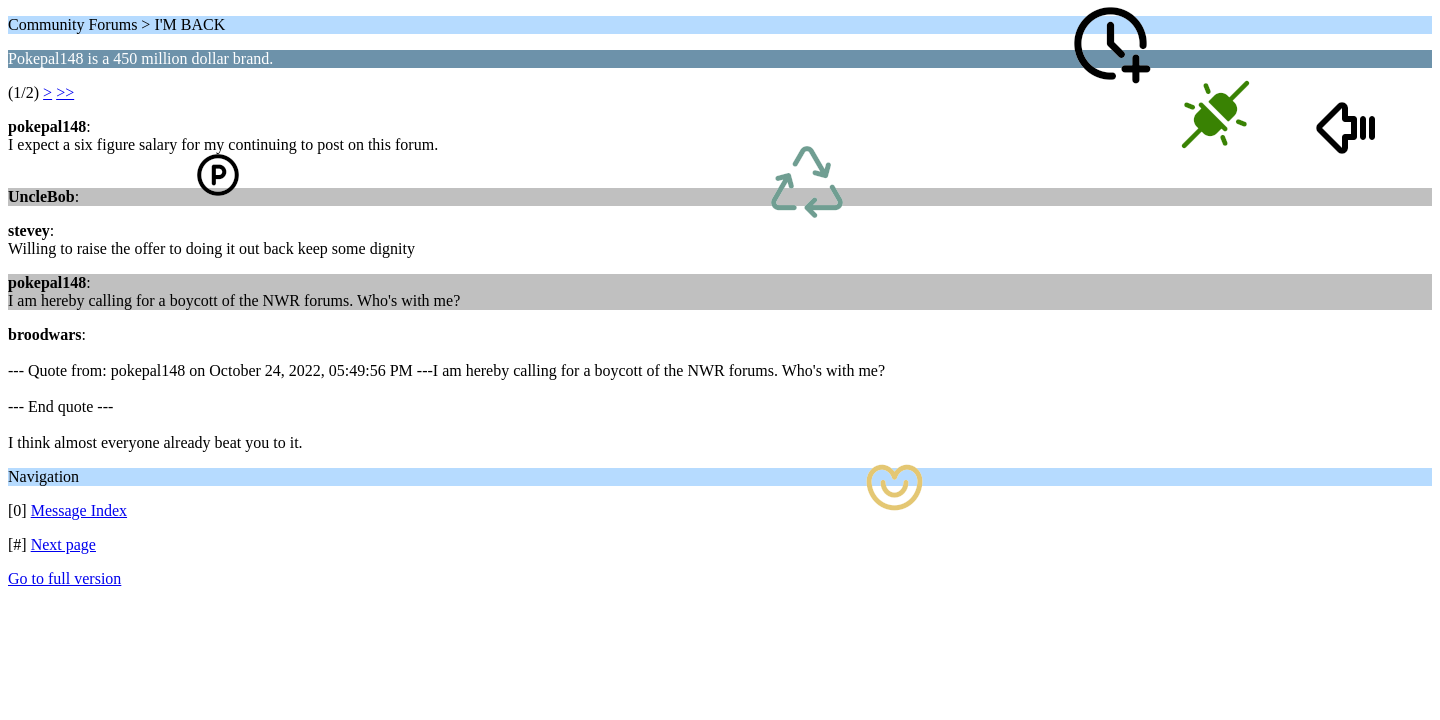 The height and width of the screenshot is (720, 1440). Describe the element at coordinates (894, 487) in the screenshot. I see `open badoo dating app` at that location.